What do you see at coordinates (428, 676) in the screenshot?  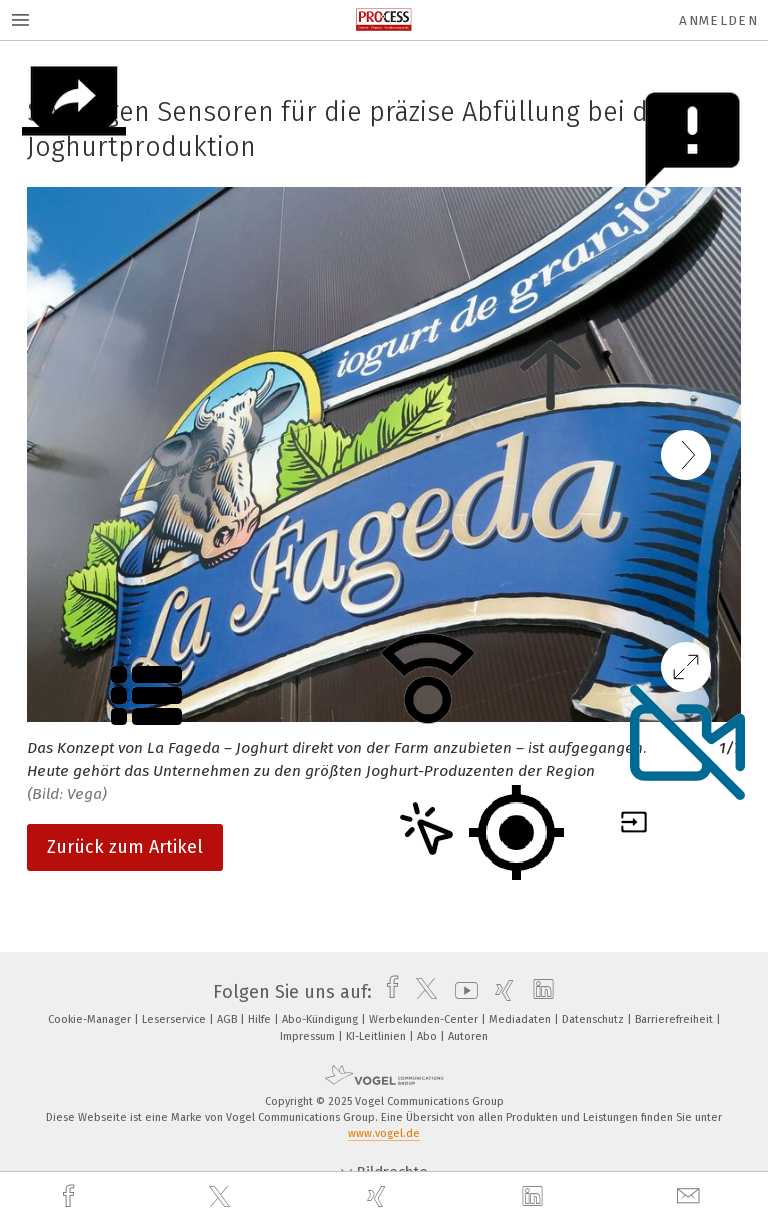 I see `calibrate your device's compass` at bounding box center [428, 676].